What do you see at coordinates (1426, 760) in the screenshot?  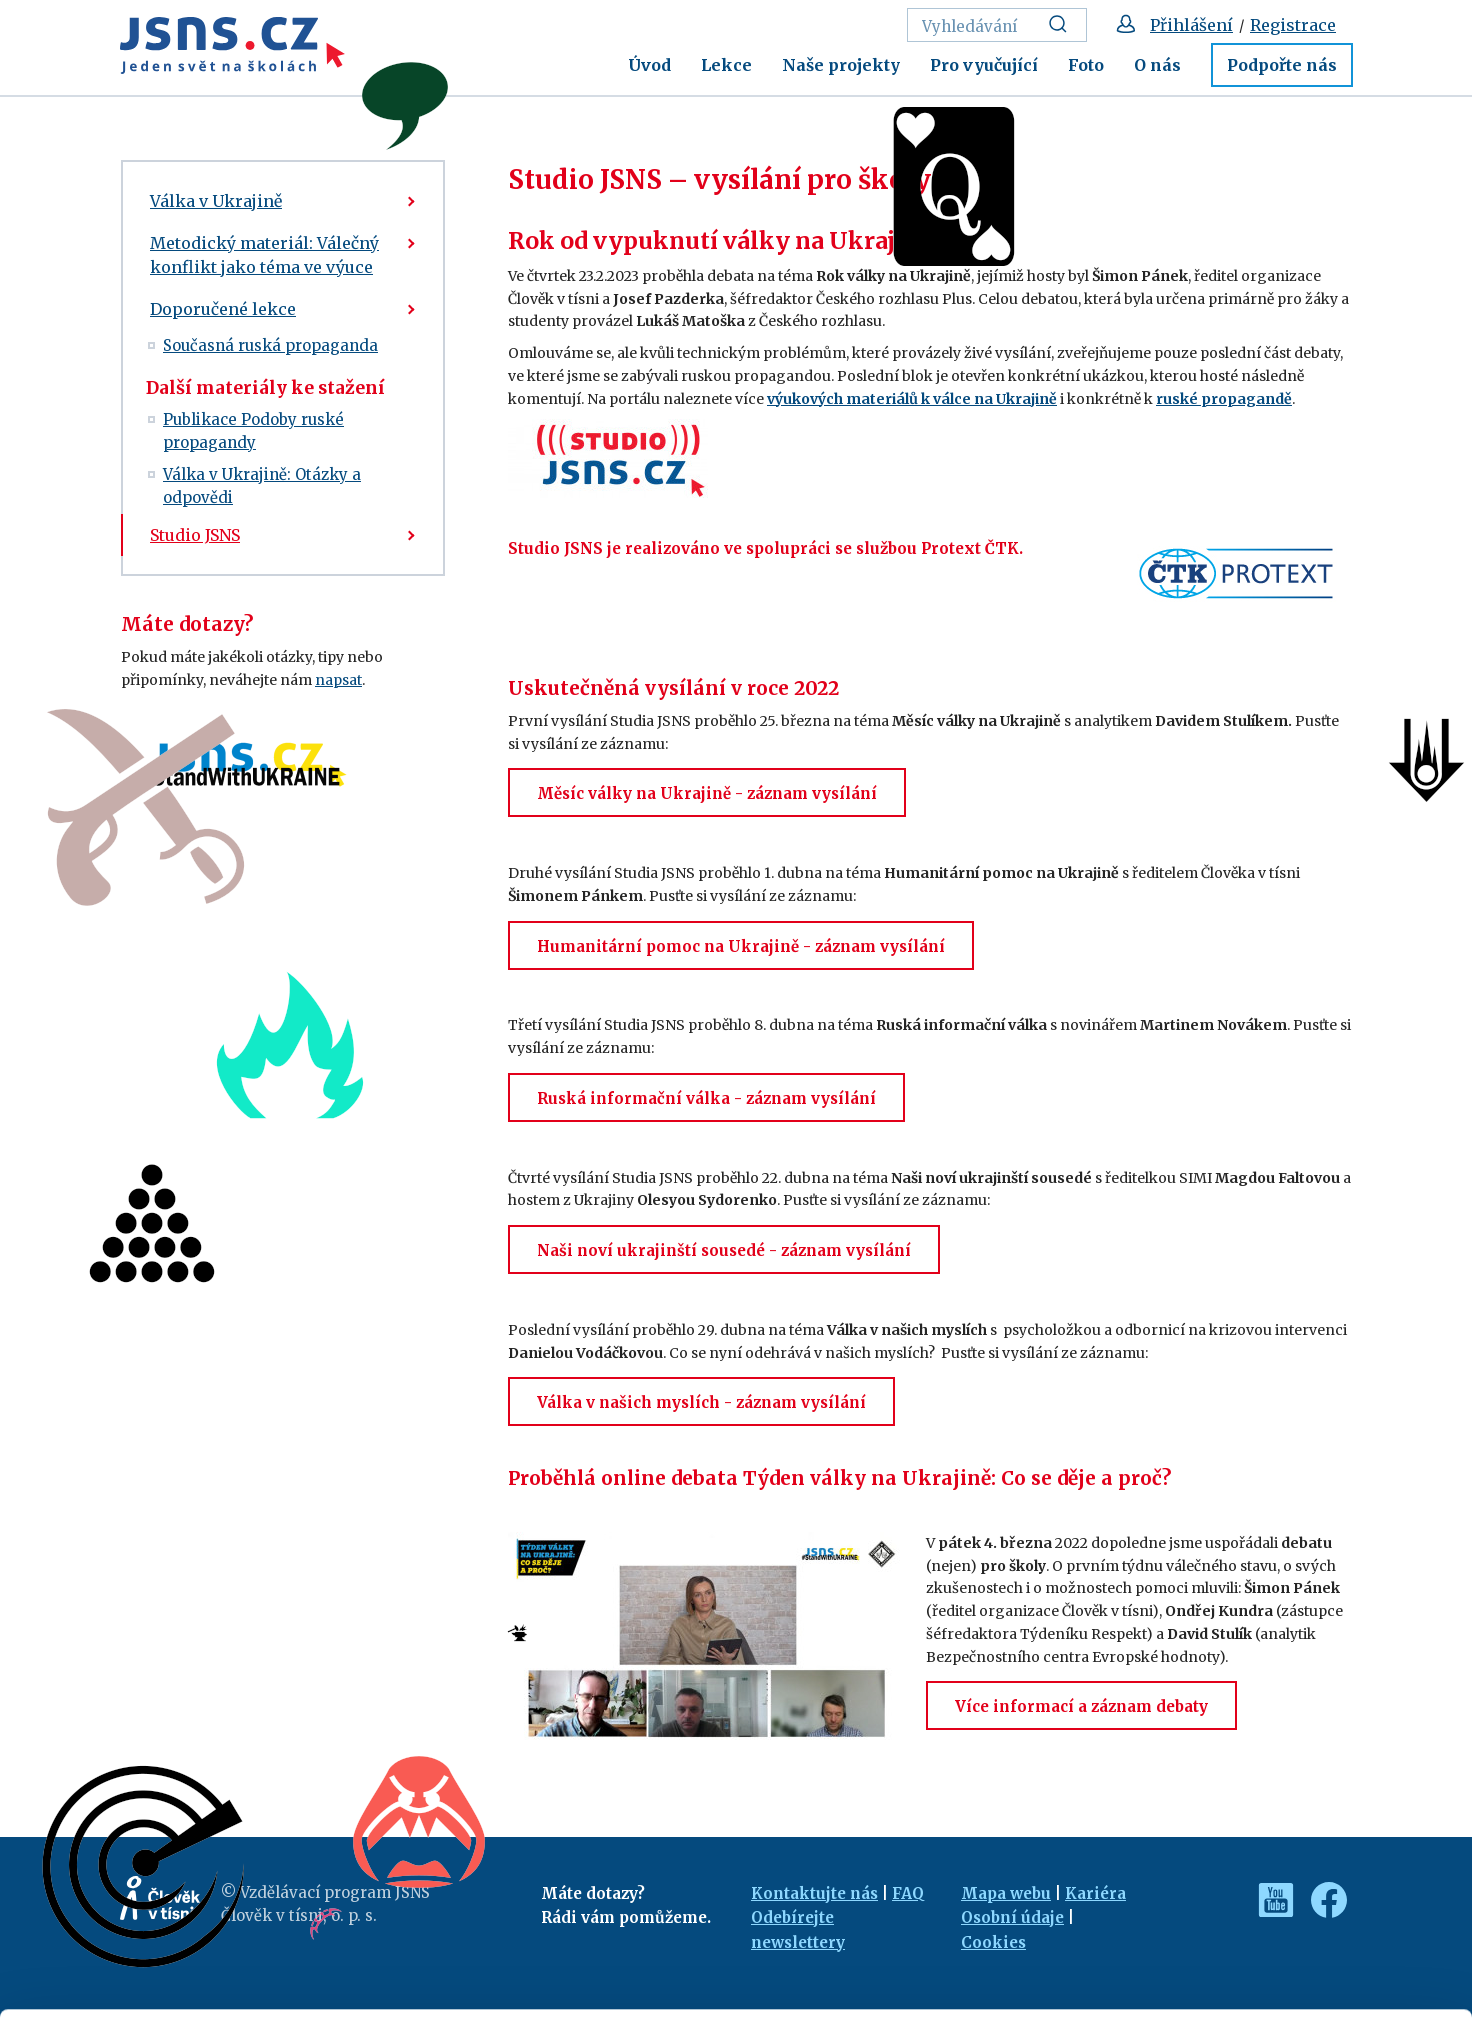 I see `indicates falling rock hazard or danger zone` at bounding box center [1426, 760].